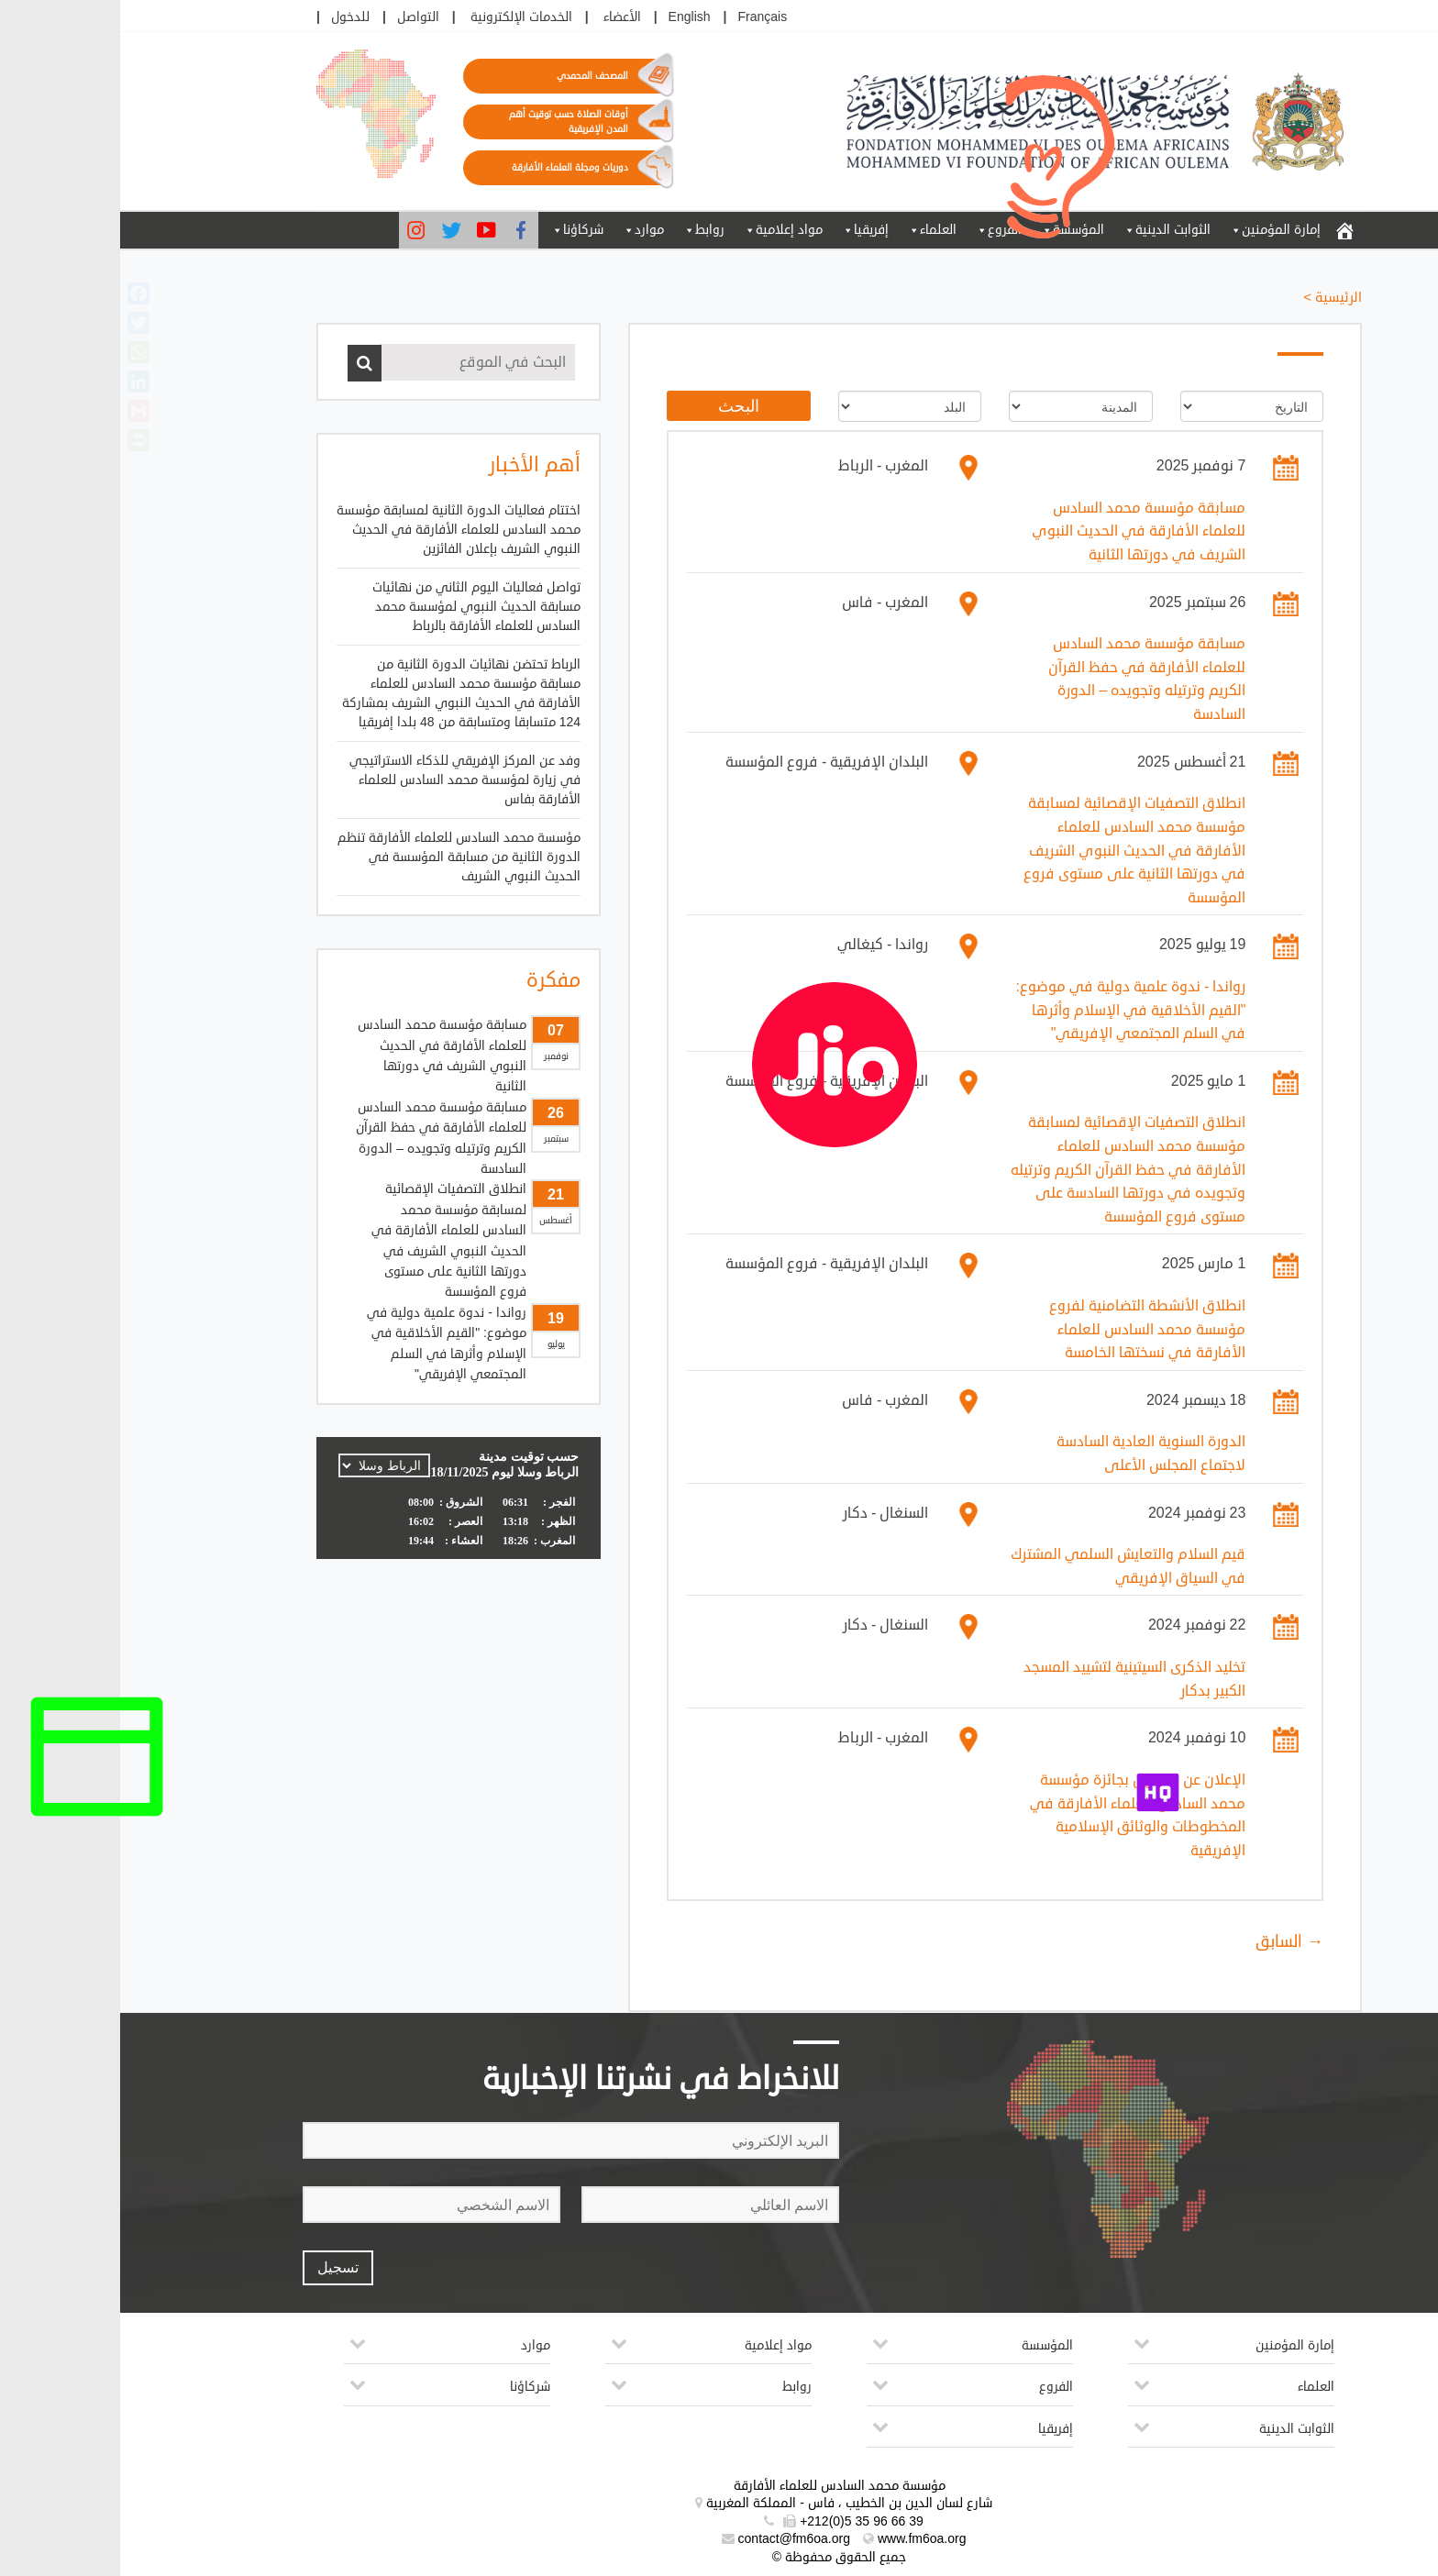 The width and height of the screenshot is (1438, 2576). Describe the element at coordinates (1060, 157) in the screenshot. I see `open jabber messaging app` at that location.